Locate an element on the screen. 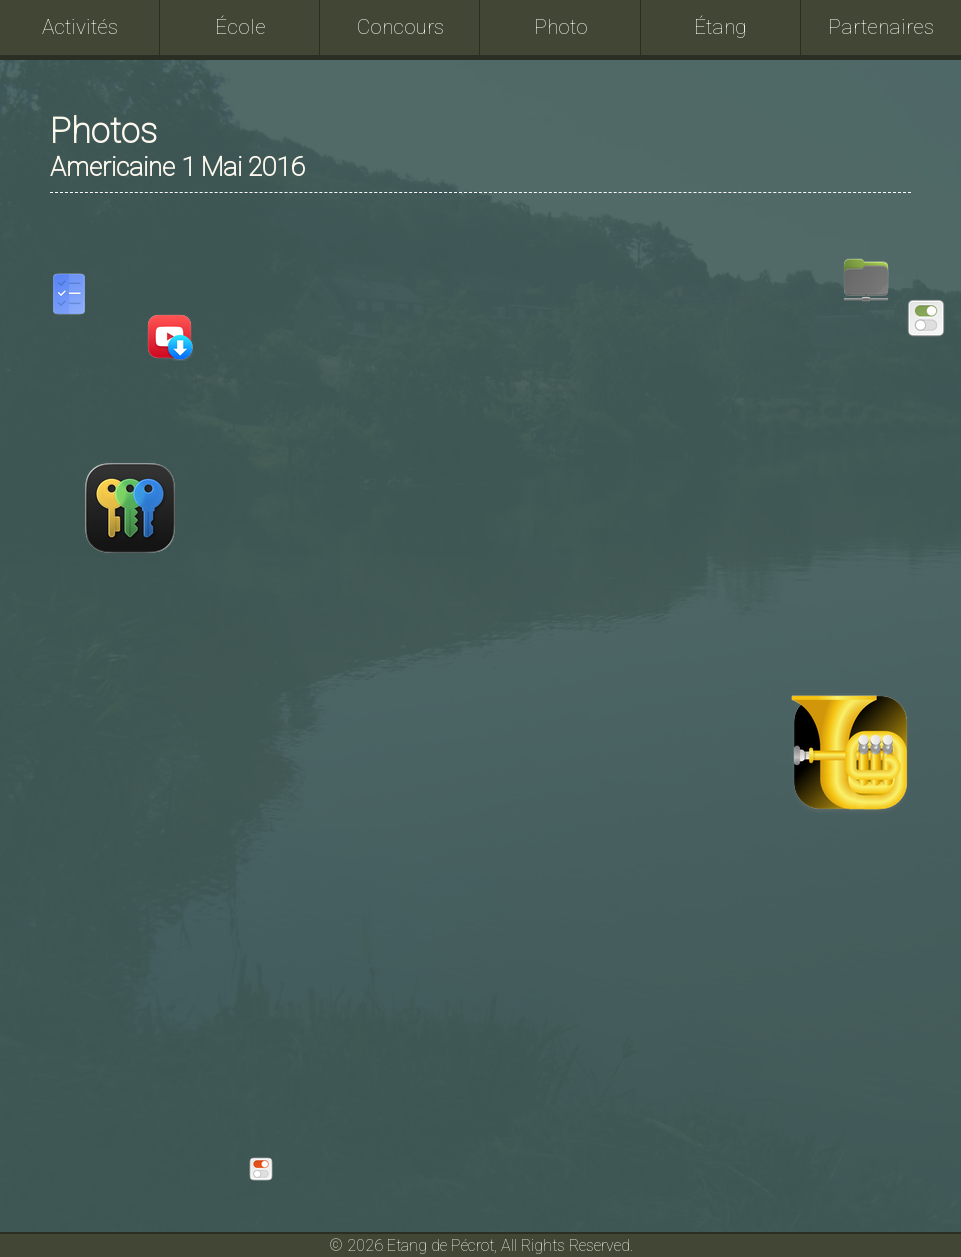  open your bookmarks or saved items app is located at coordinates (69, 294).